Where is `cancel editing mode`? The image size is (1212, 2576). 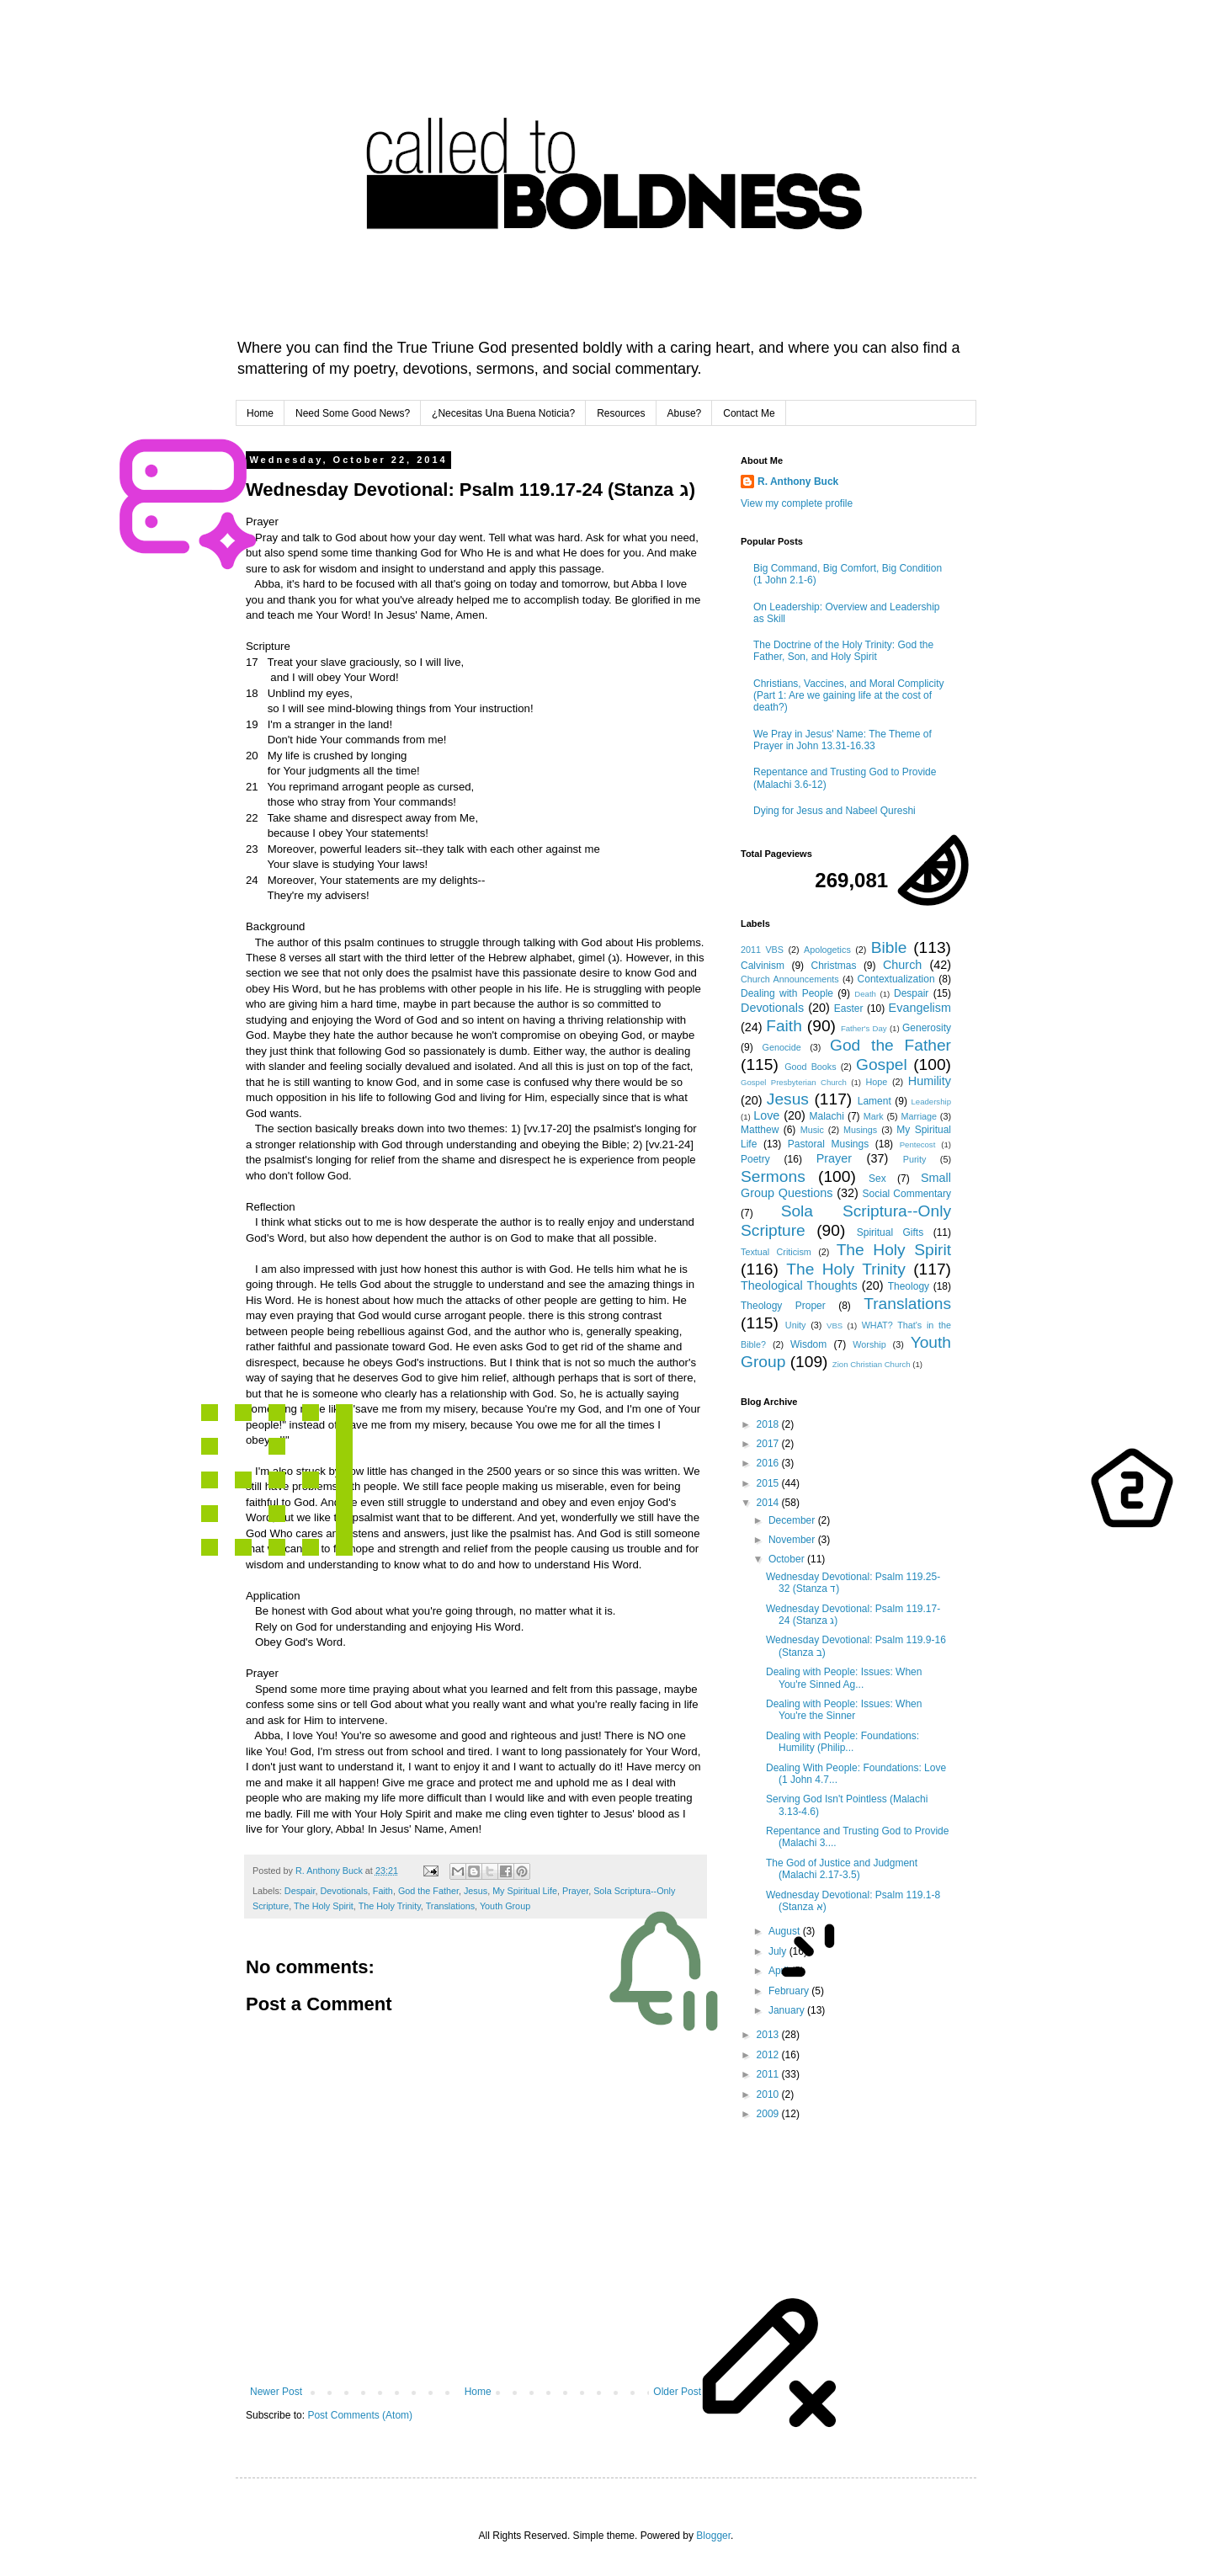
cancel editing mode is located at coordinates (763, 2354).